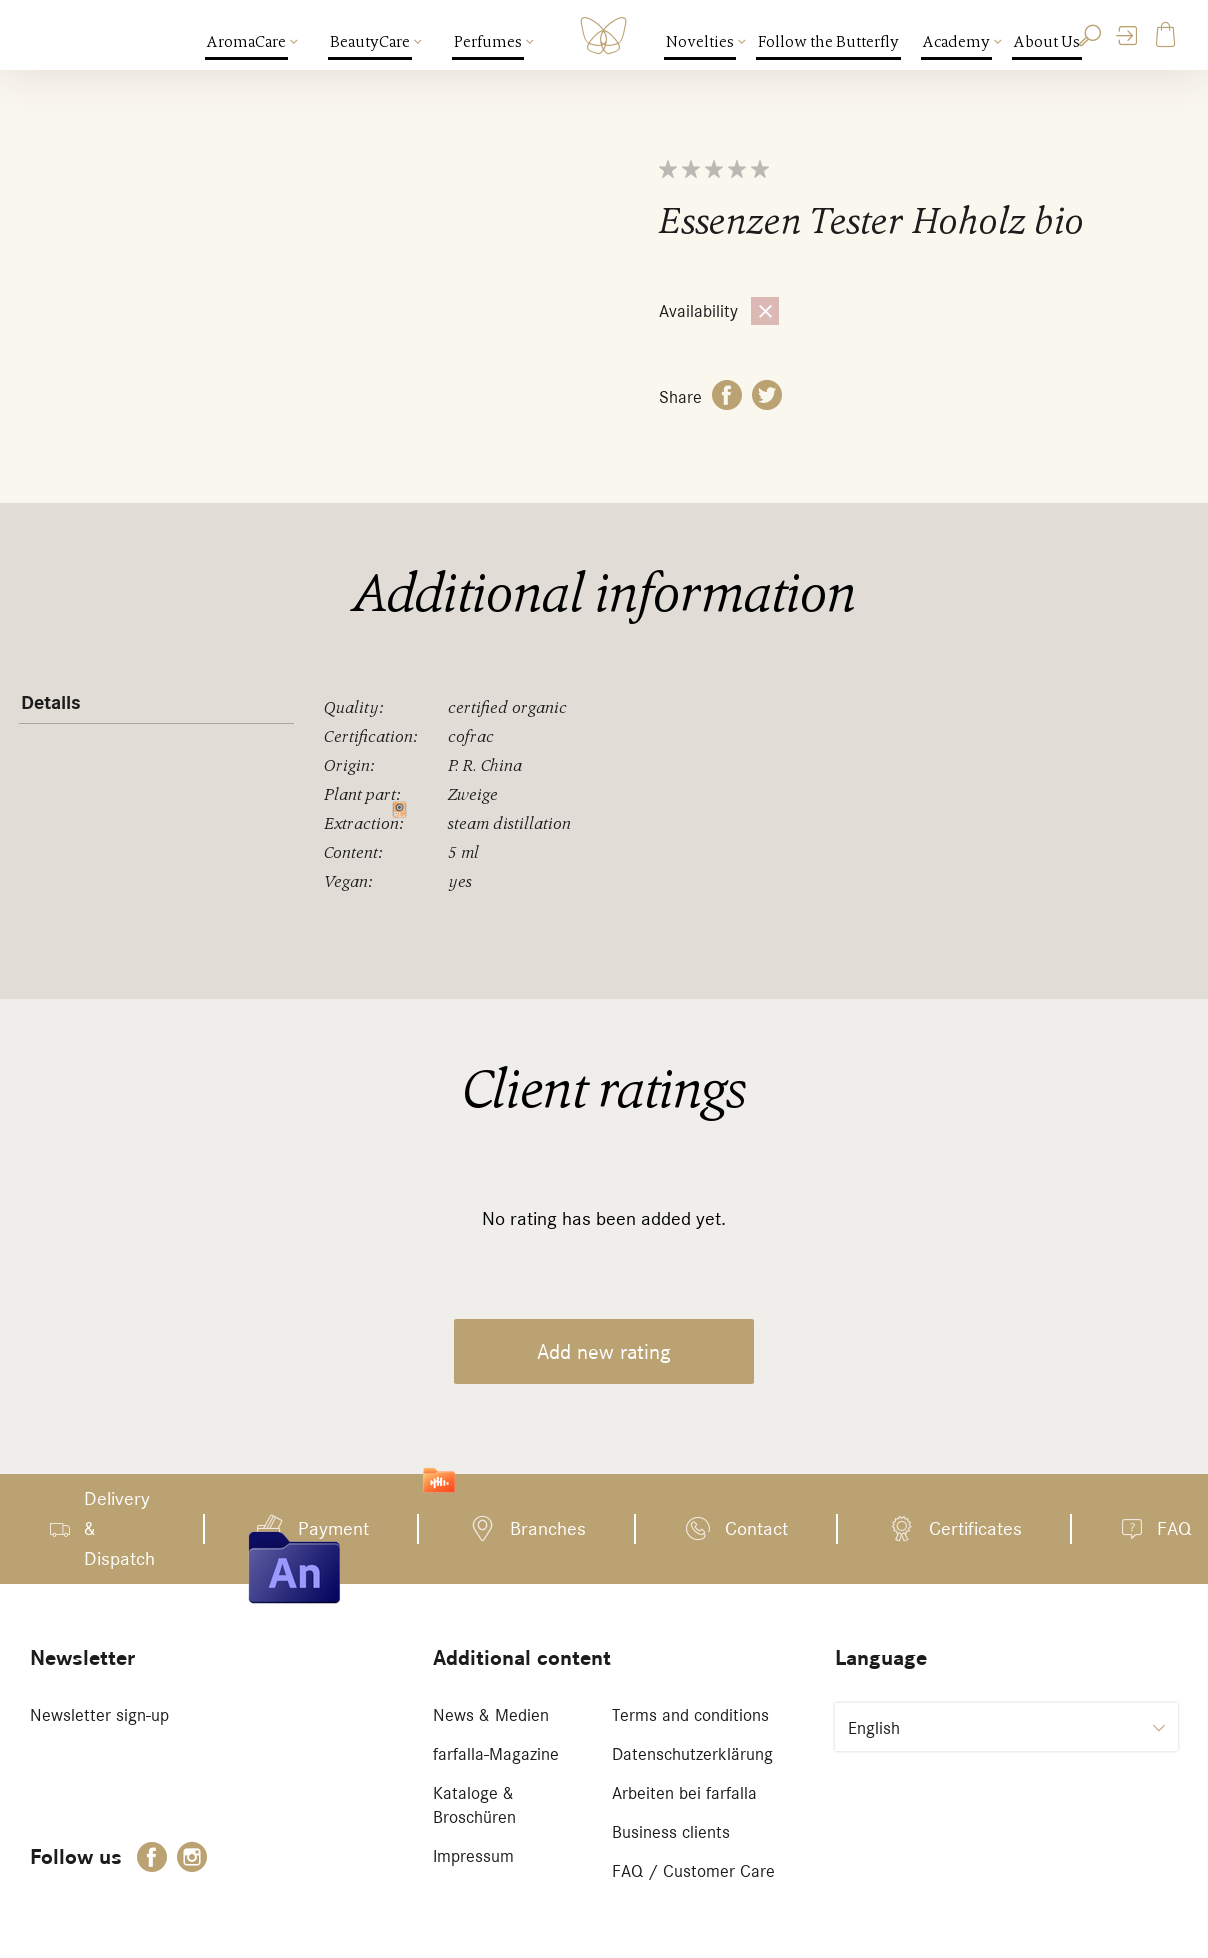  What do you see at coordinates (294, 1570) in the screenshot?
I see `open adobe animate project files folder` at bounding box center [294, 1570].